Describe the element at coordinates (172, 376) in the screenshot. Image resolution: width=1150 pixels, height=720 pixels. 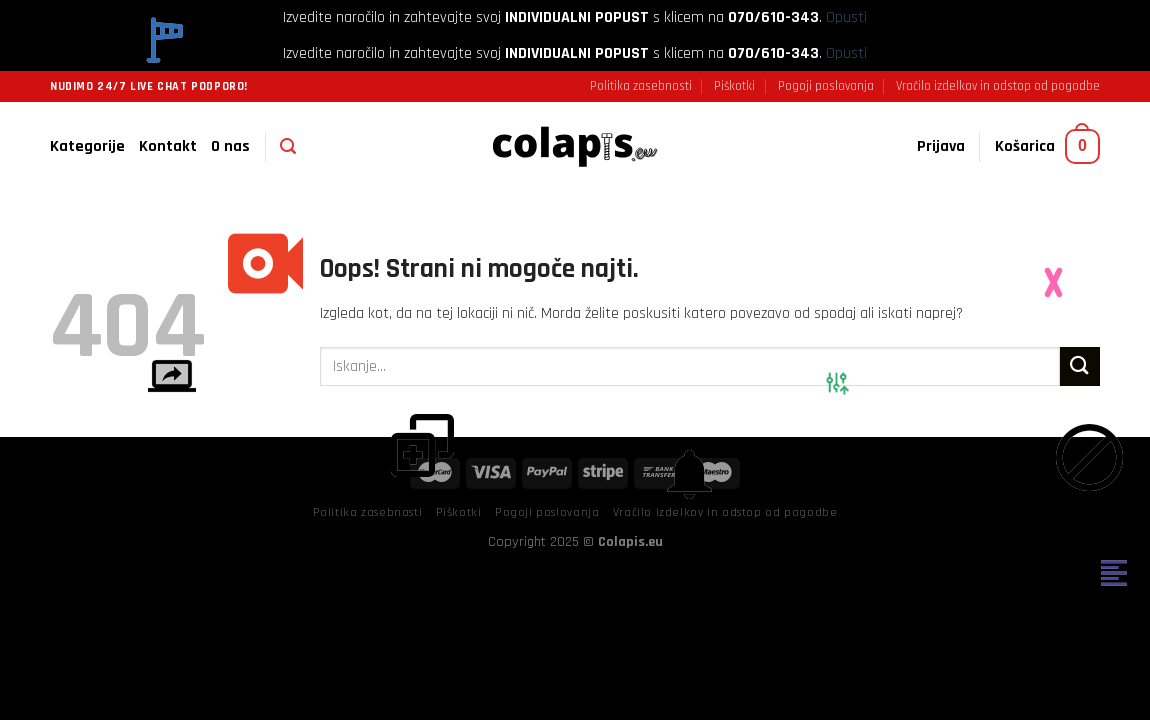
I see `start sharing your screen` at that location.